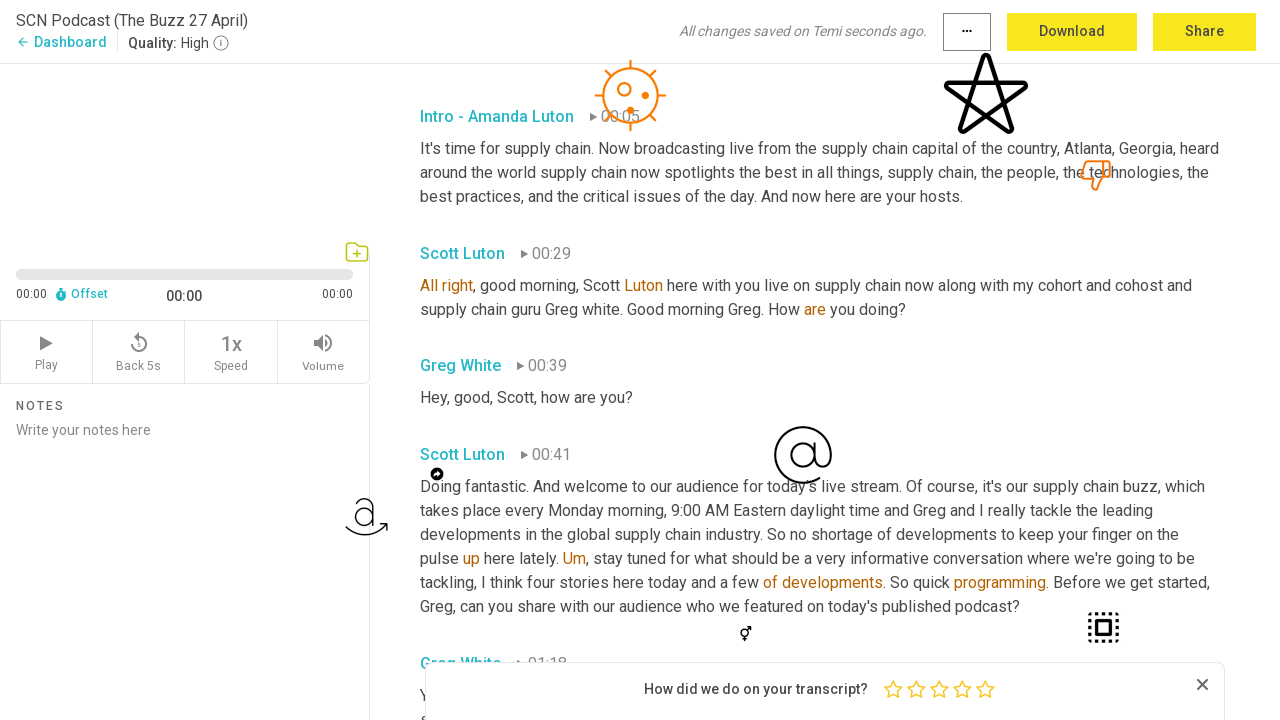 The width and height of the screenshot is (1280, 720). What do you see at coordinates (365, 516) in the screenshot?
I see `visit amazon.com` at bounding box center [365, 516].